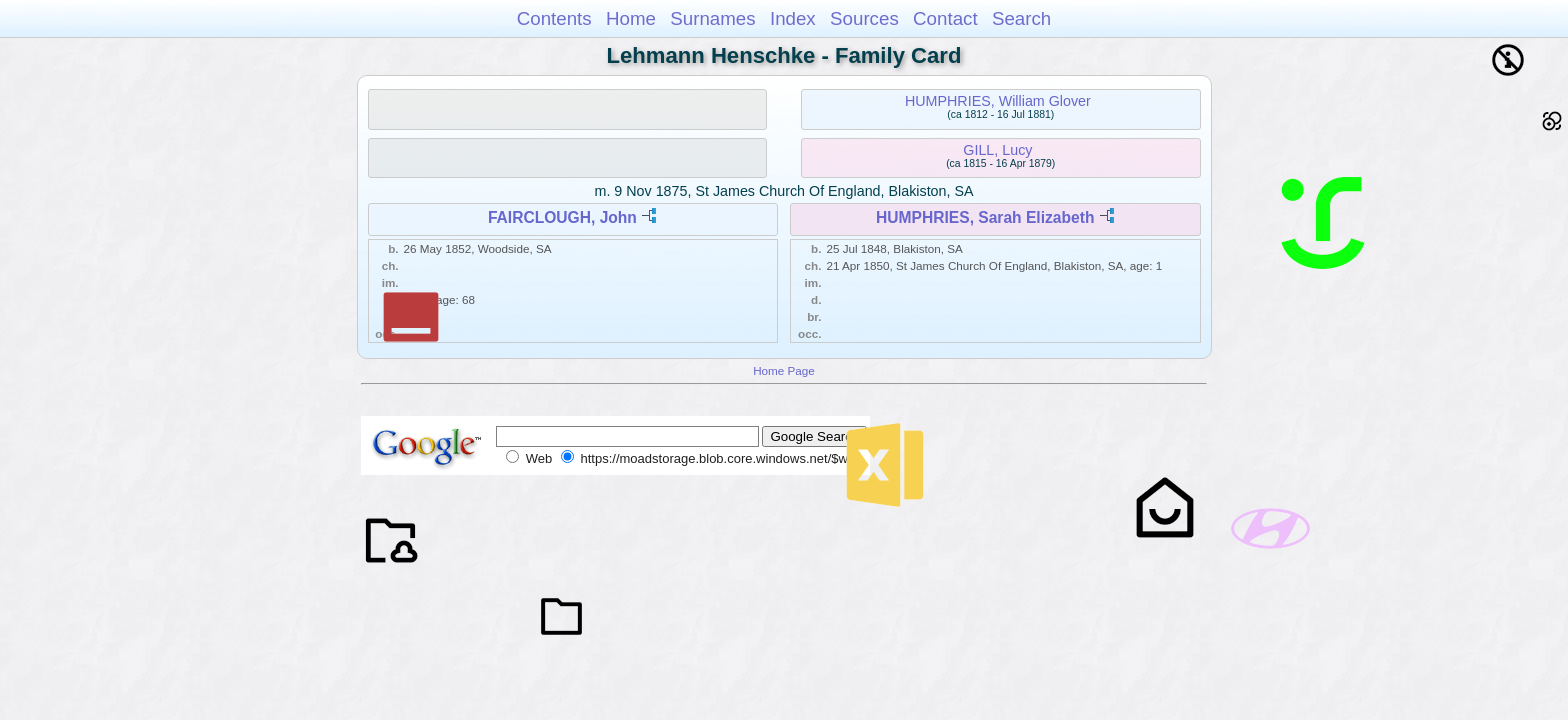  I want to click on rezgo booking platform logo, so click(1323, 223).